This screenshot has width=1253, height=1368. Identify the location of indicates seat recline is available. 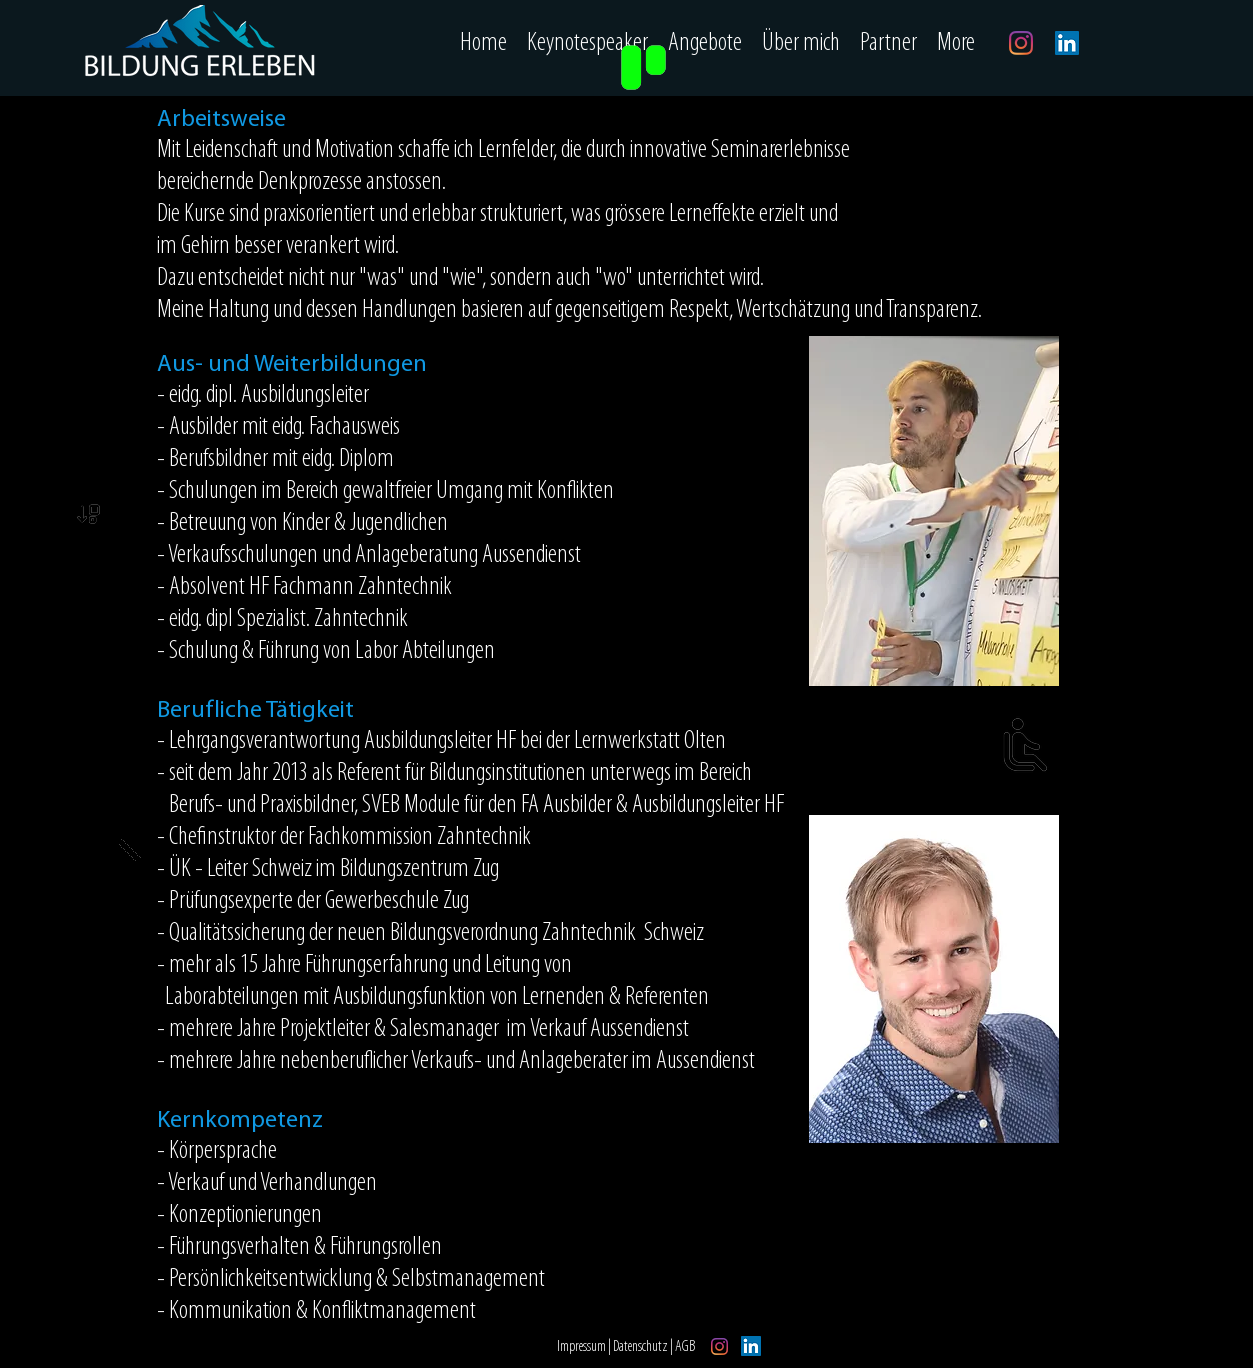
(1026, 746).